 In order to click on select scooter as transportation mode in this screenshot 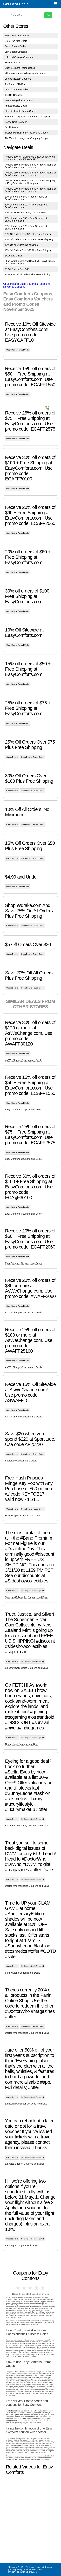, I will do `click(26, 954)`.